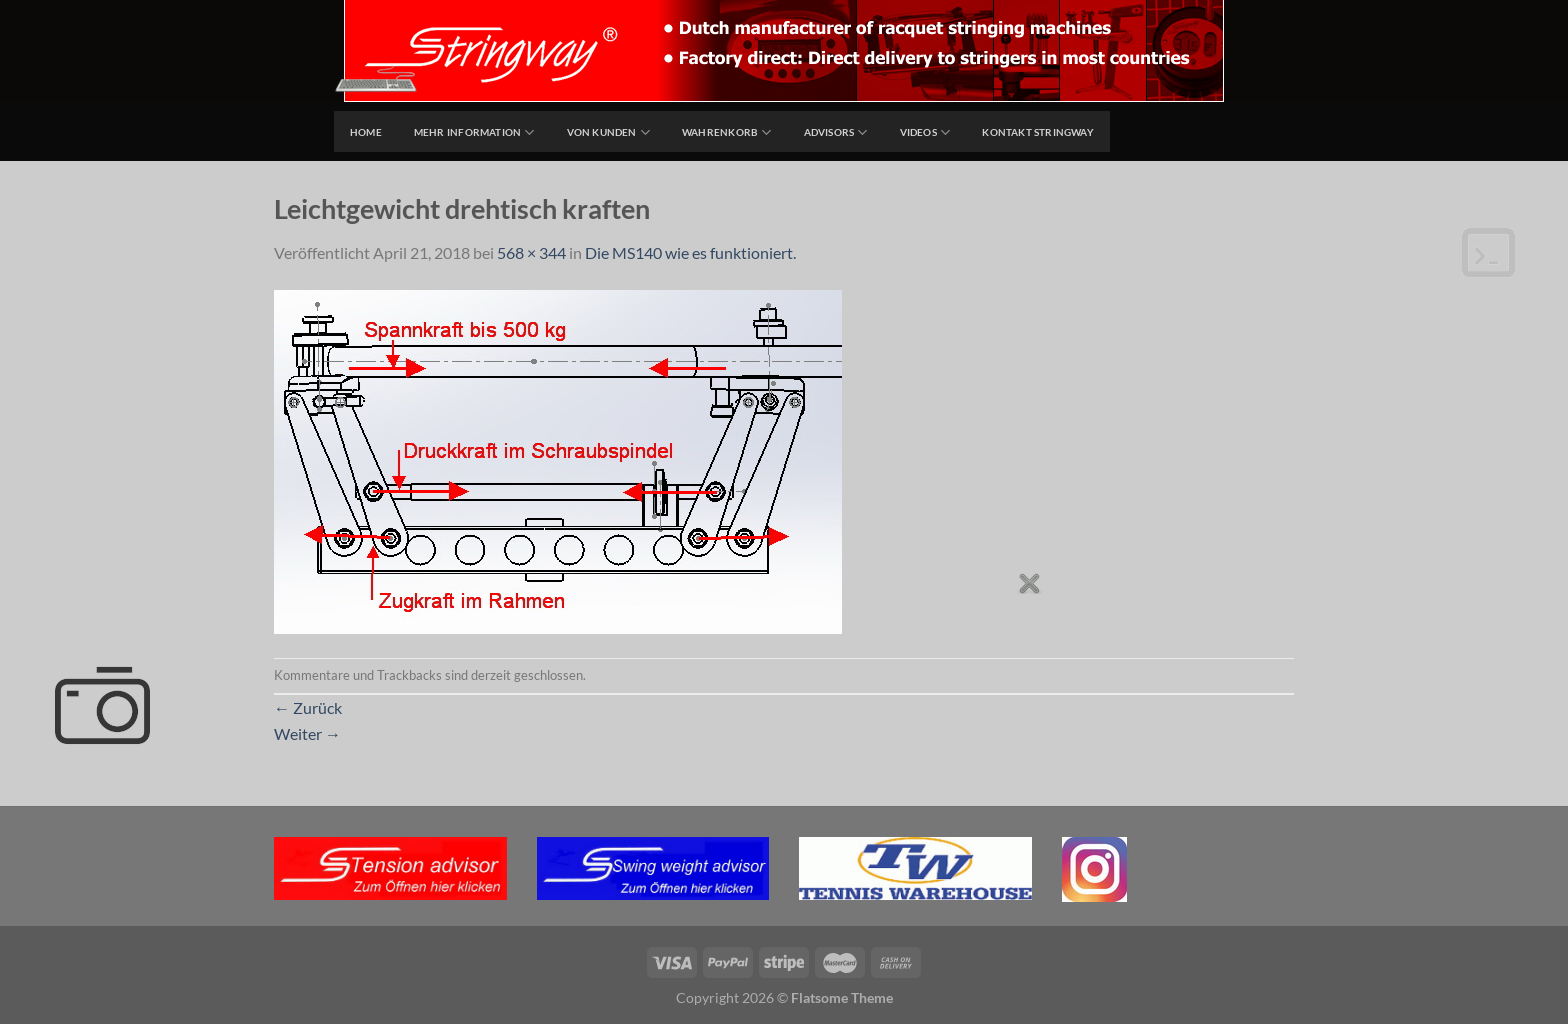  I want to click on keyboard input device connected, so click(375, 76).